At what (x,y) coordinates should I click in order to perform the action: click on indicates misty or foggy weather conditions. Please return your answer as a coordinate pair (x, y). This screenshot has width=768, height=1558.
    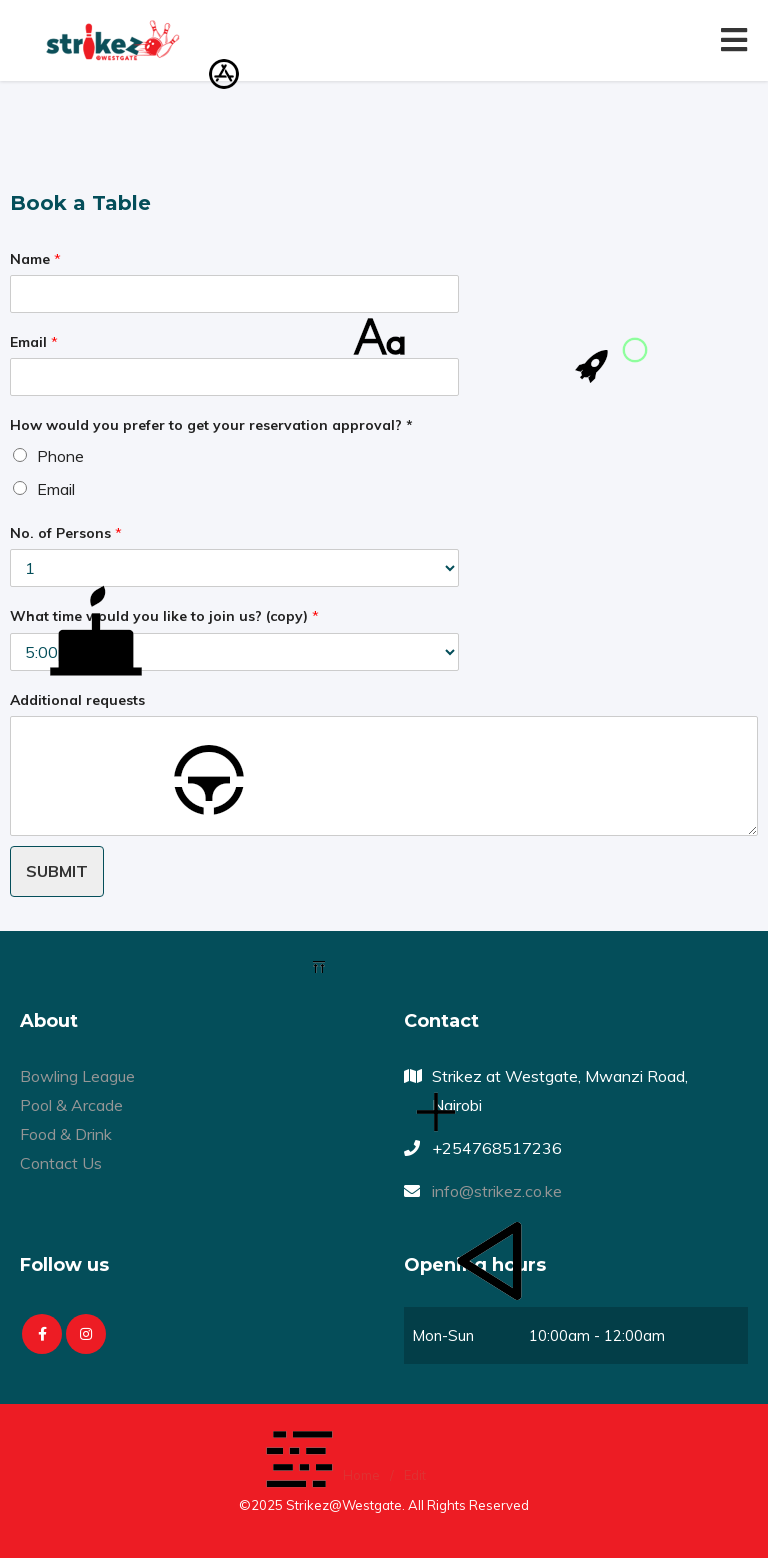
    Looking at the image, I should click on (299, 1457).